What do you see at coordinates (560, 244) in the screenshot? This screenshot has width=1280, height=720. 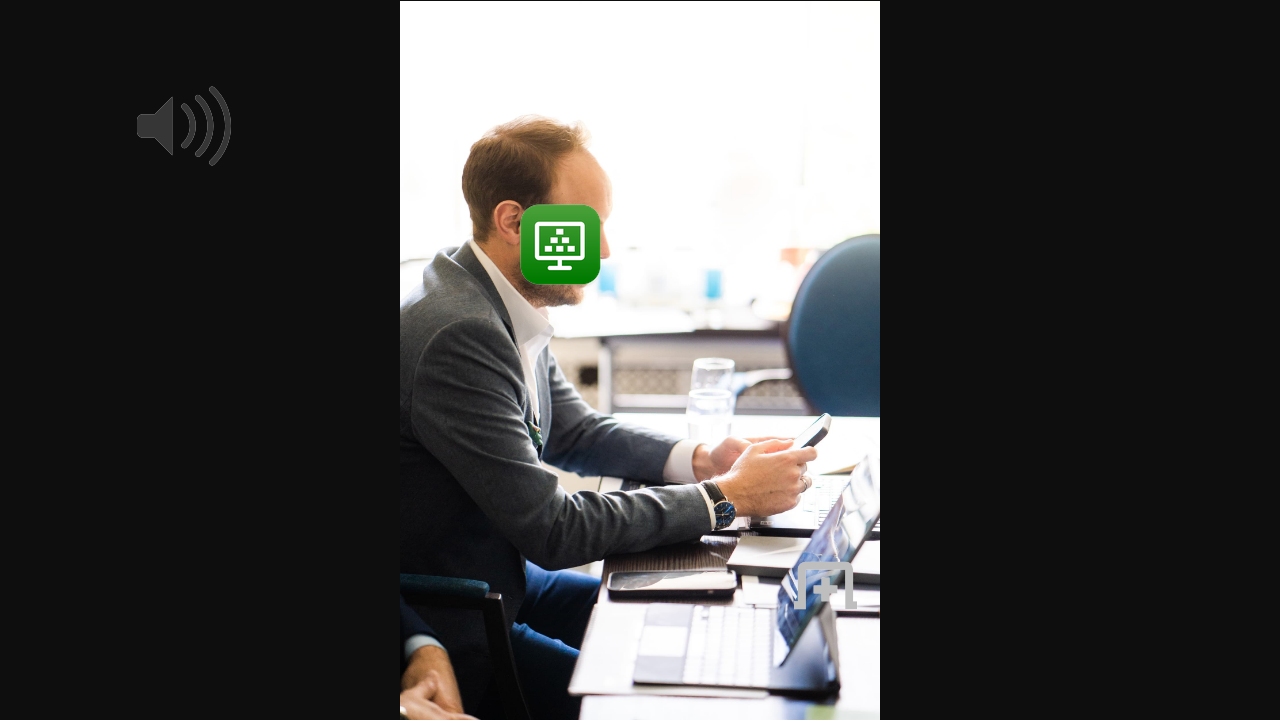 I see `launch VMware Horizon client for virtual desktop access` at bounding box center [560, 244].